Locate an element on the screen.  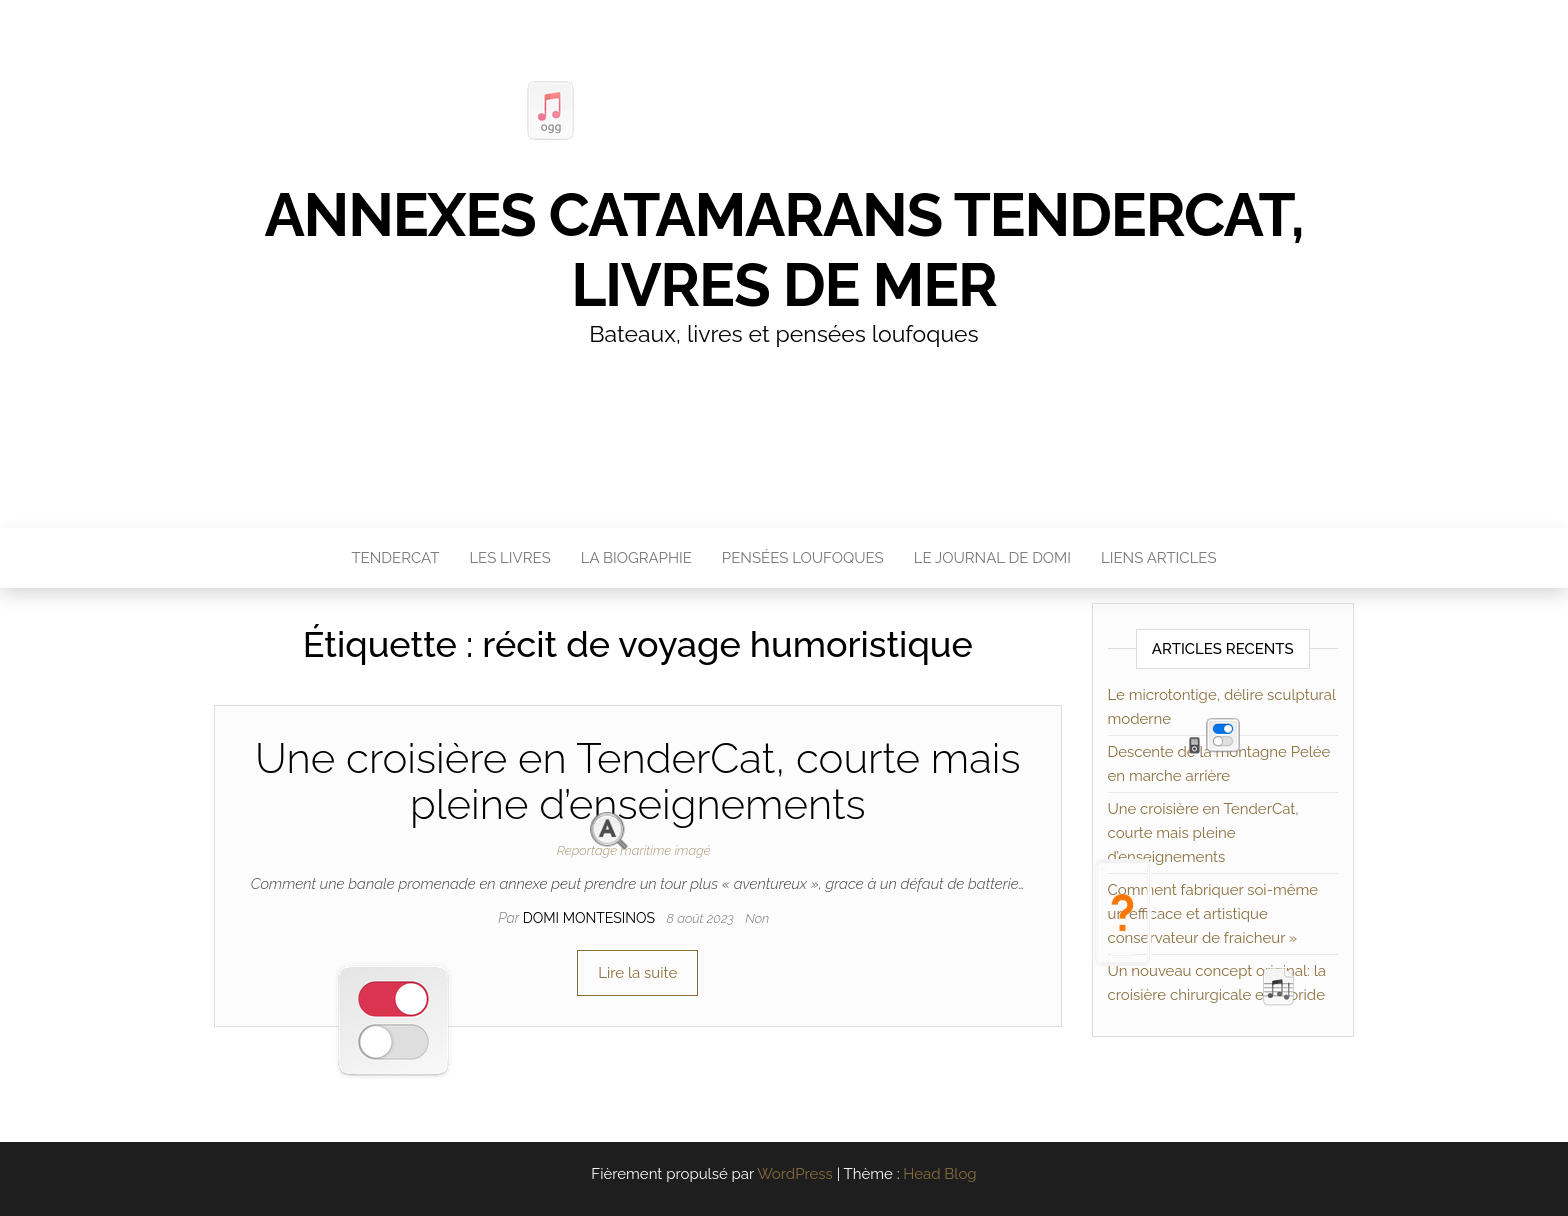
an iMelody audio file is located at coordinates (1278, 986).